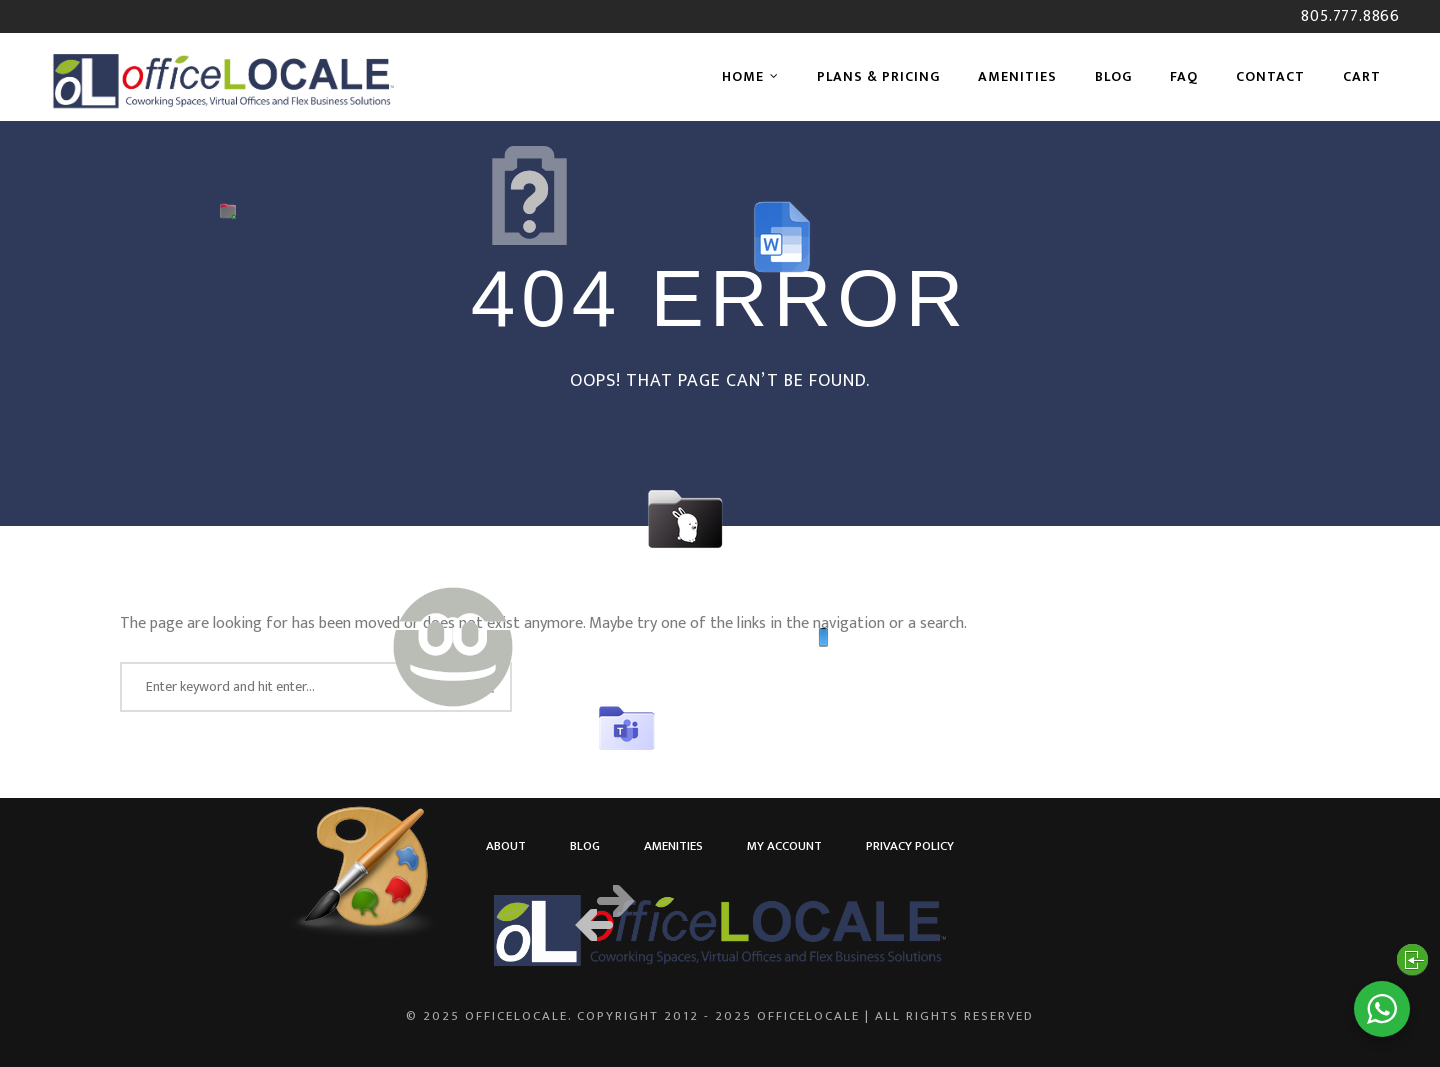 This screenshot has height=1067, width=1440. What do you see at coordinates (605, 913) in the screenshot?
I see `indicates network data being received` at bounding box center [605, 913].